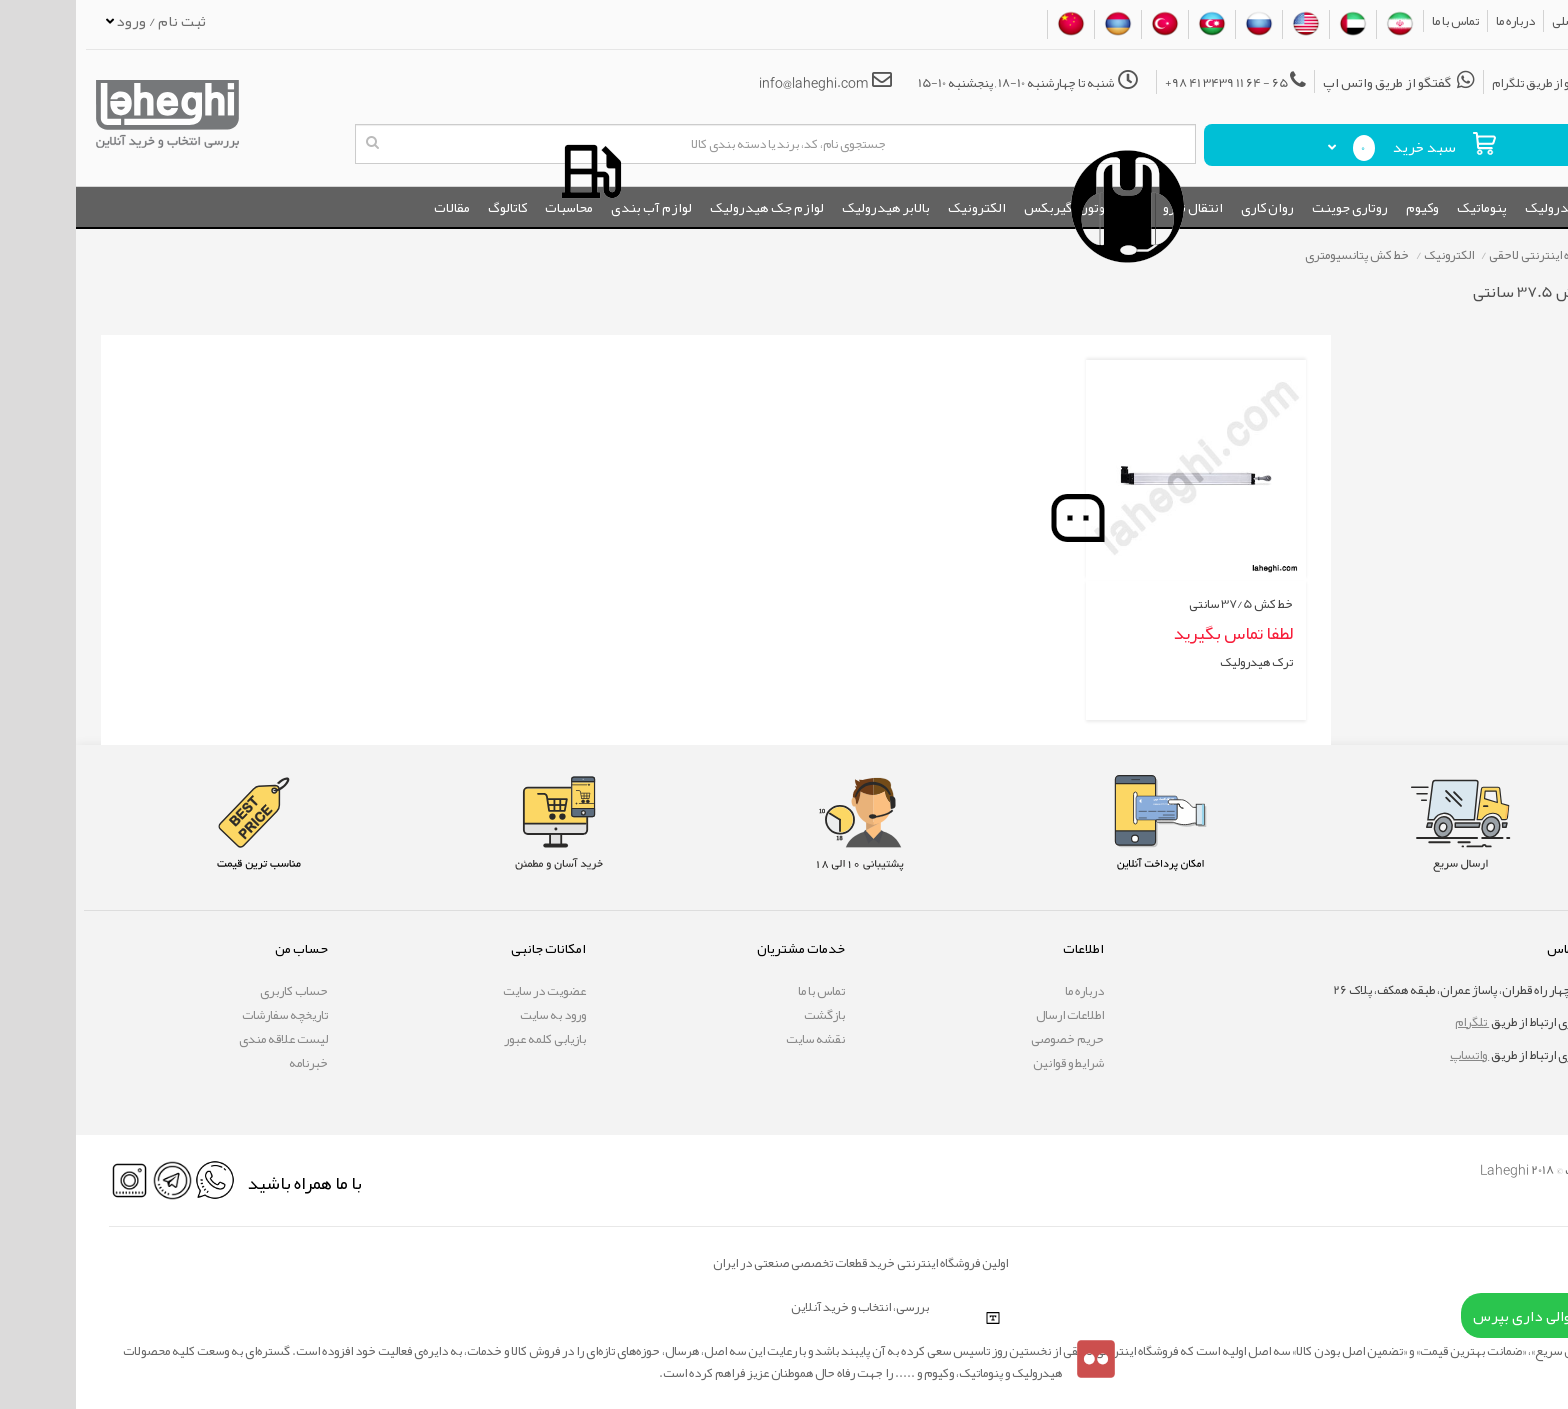 This screenshot has height=1409, width=1568. Describe the element at coordinates (1096, 1359) in the screenshot. I see `open flickr app` at that location.